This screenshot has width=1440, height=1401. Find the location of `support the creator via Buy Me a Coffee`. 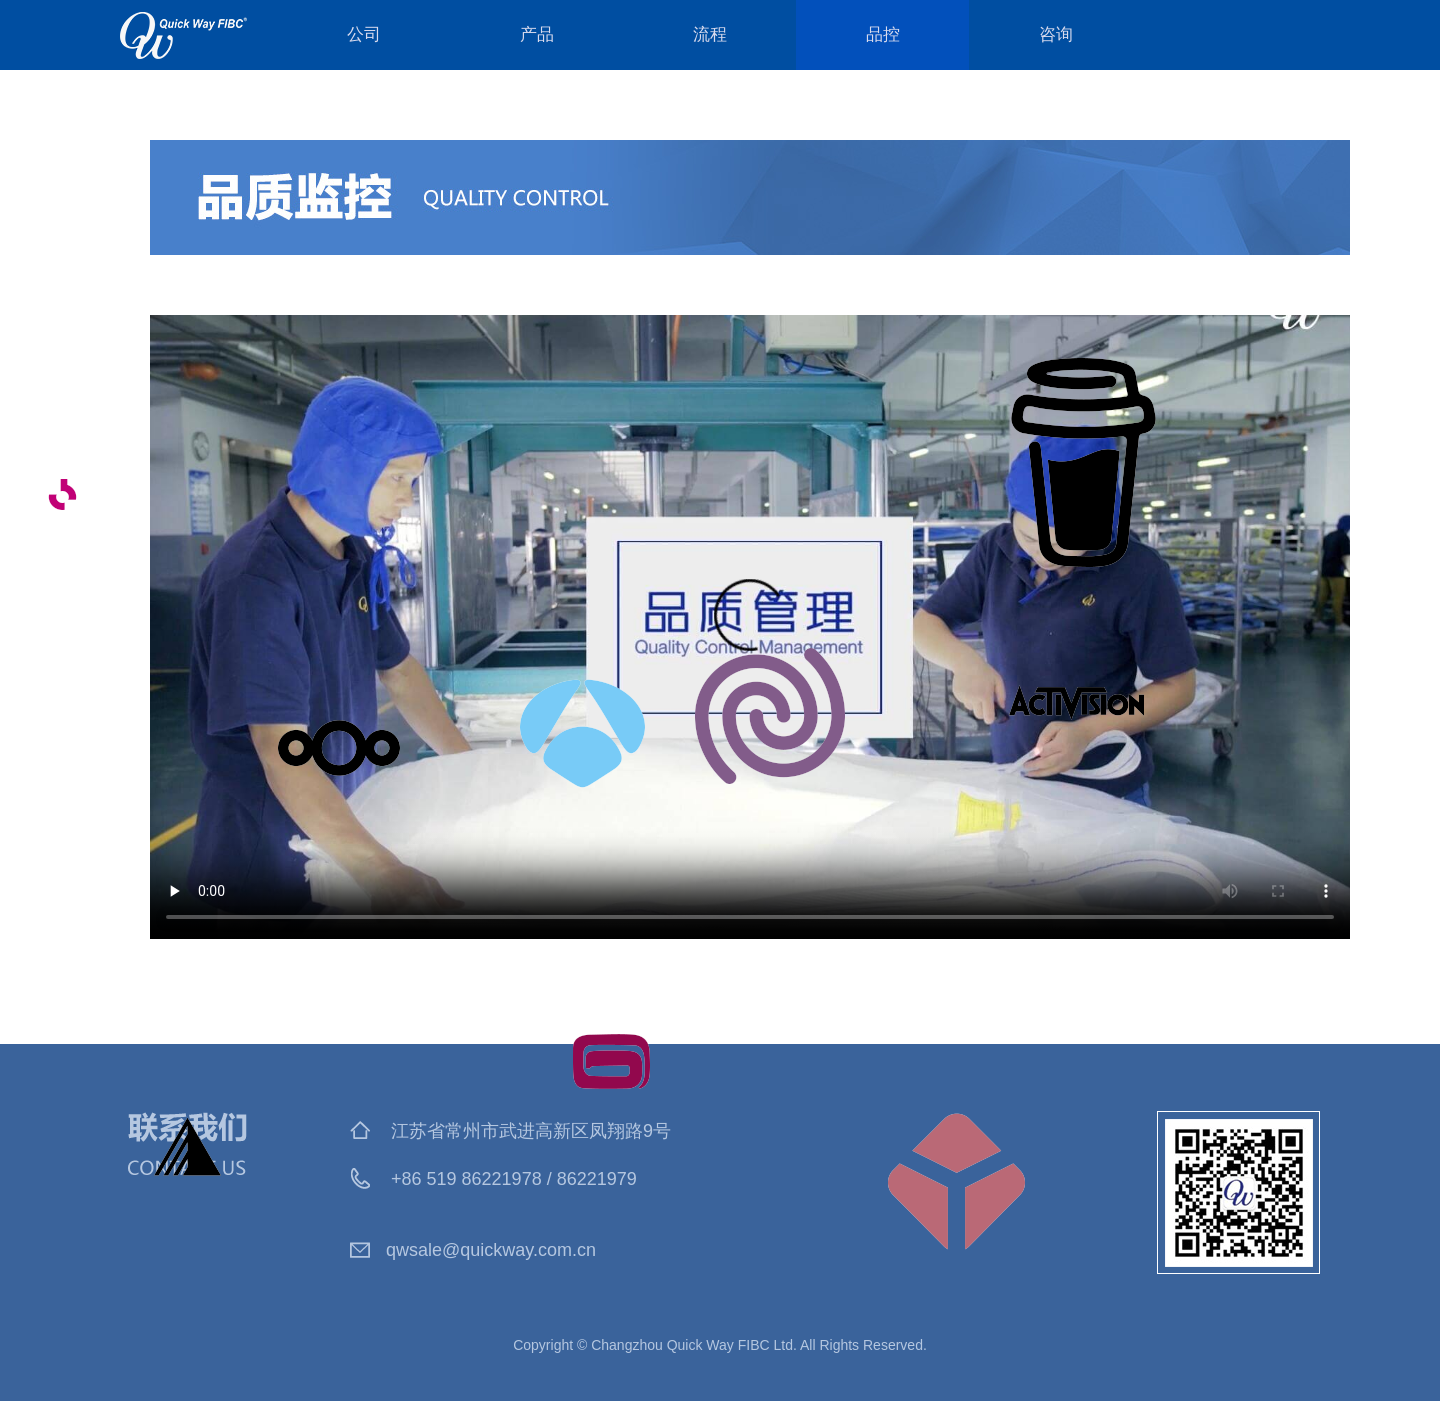

support the creator via Buy Me a Coffee is located at coordinates (1083, 462).